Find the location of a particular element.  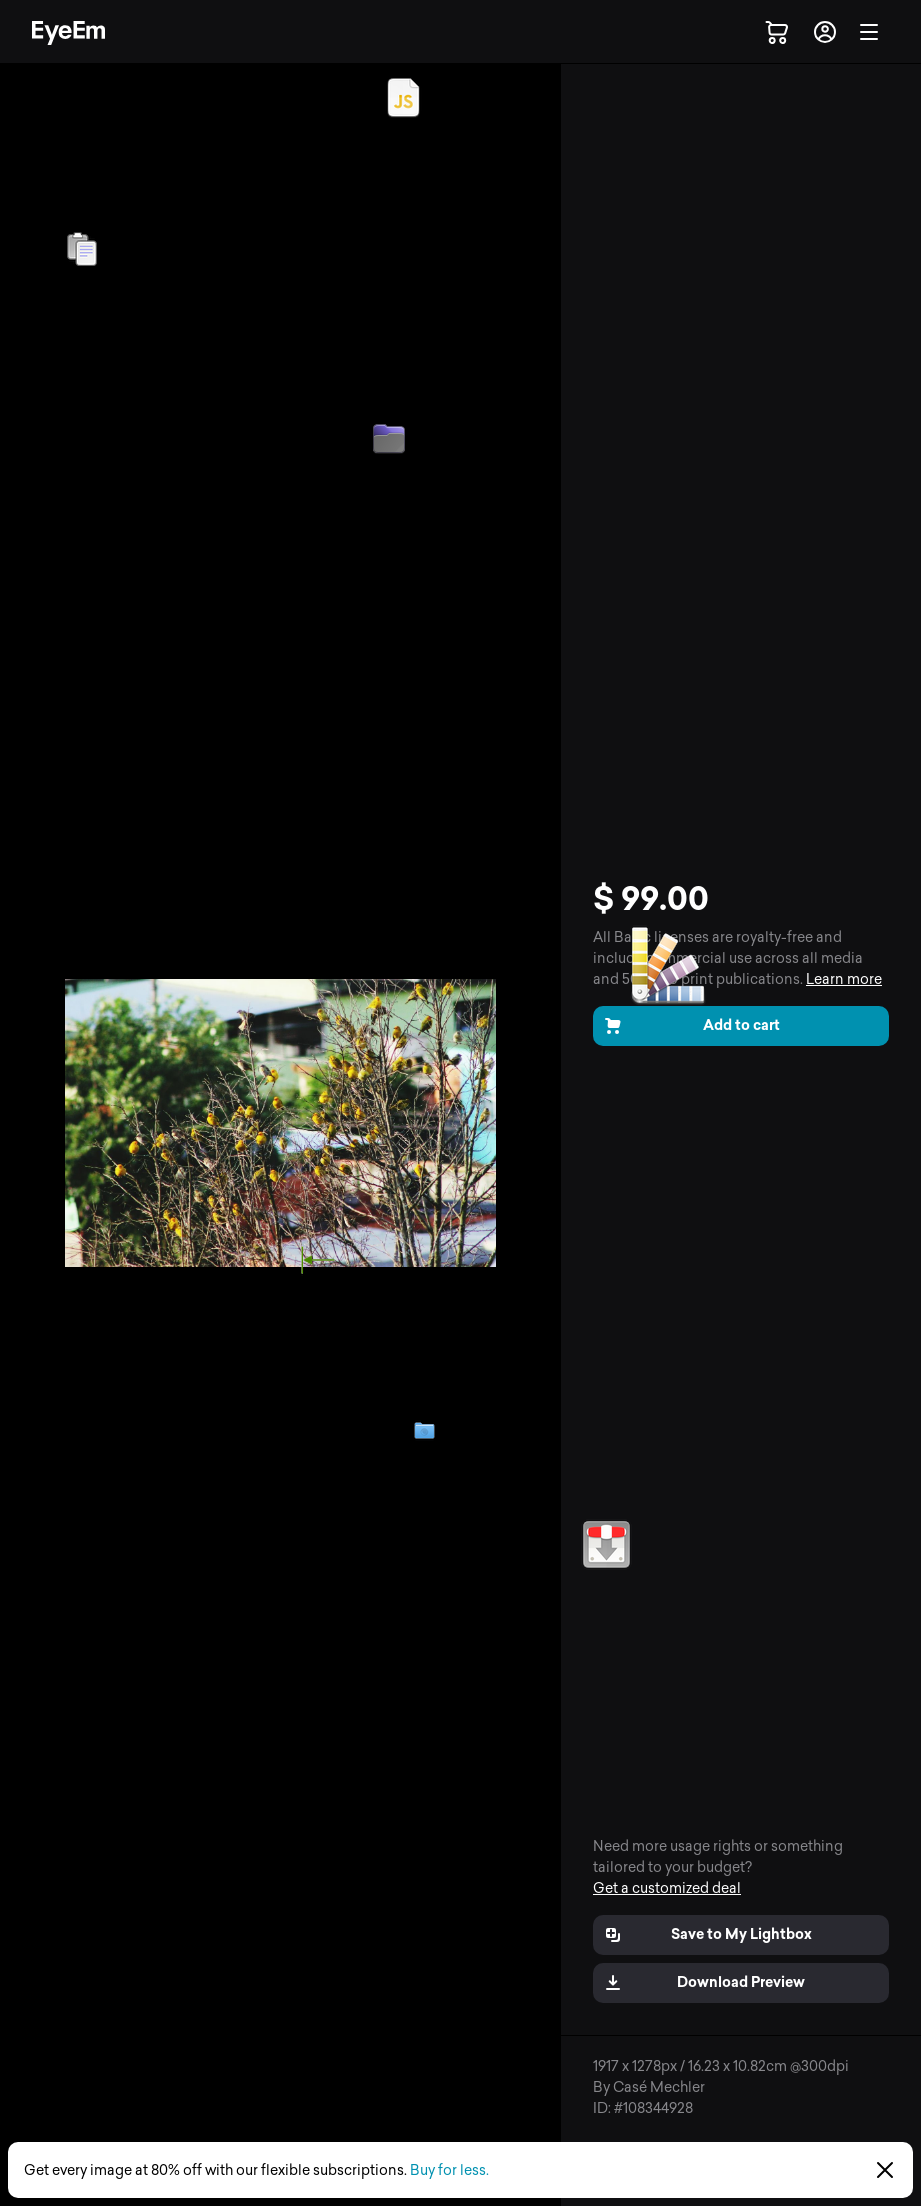

paste copied content from clipboard is located at coordinates (82, 249).